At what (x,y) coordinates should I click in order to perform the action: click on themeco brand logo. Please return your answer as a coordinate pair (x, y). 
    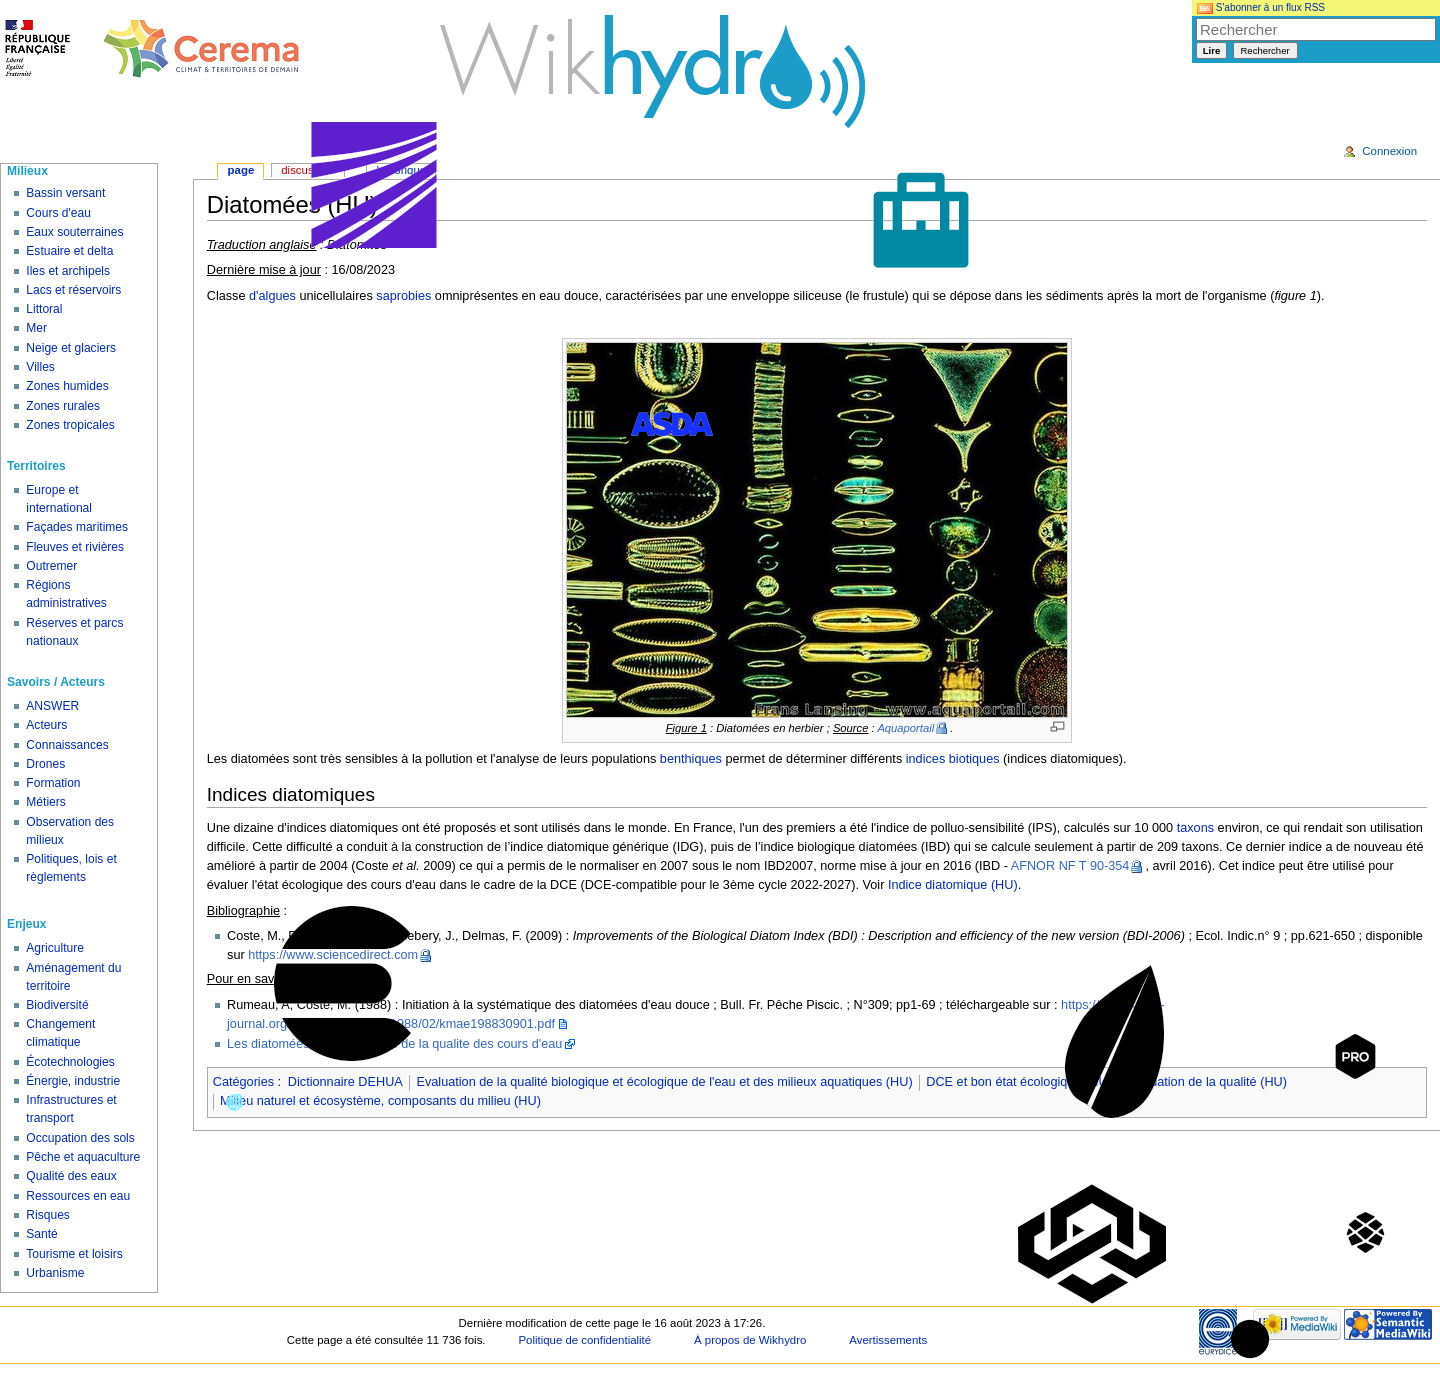
    Looking at the image, I should click on (1355, 1056).